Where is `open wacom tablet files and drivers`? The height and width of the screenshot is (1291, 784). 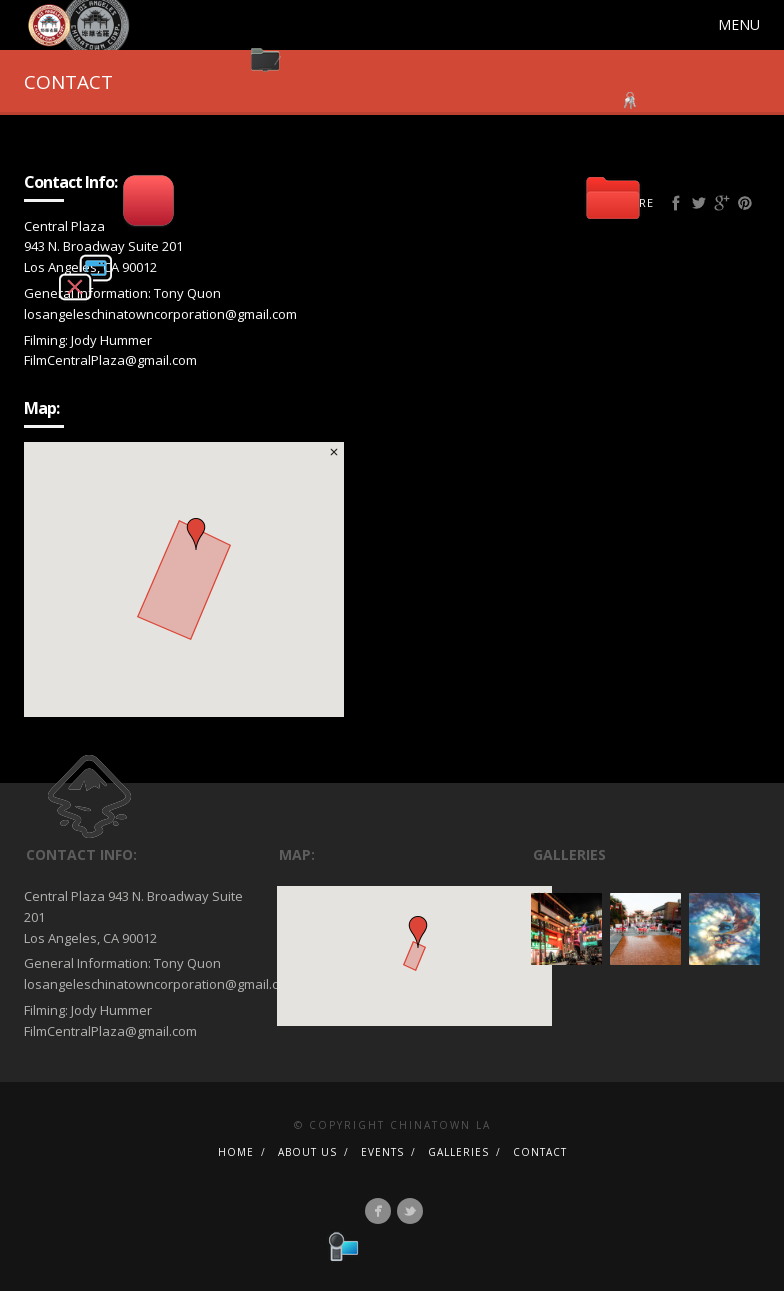
open wacom tablet files and drivers is located at coordinates (265, 60).